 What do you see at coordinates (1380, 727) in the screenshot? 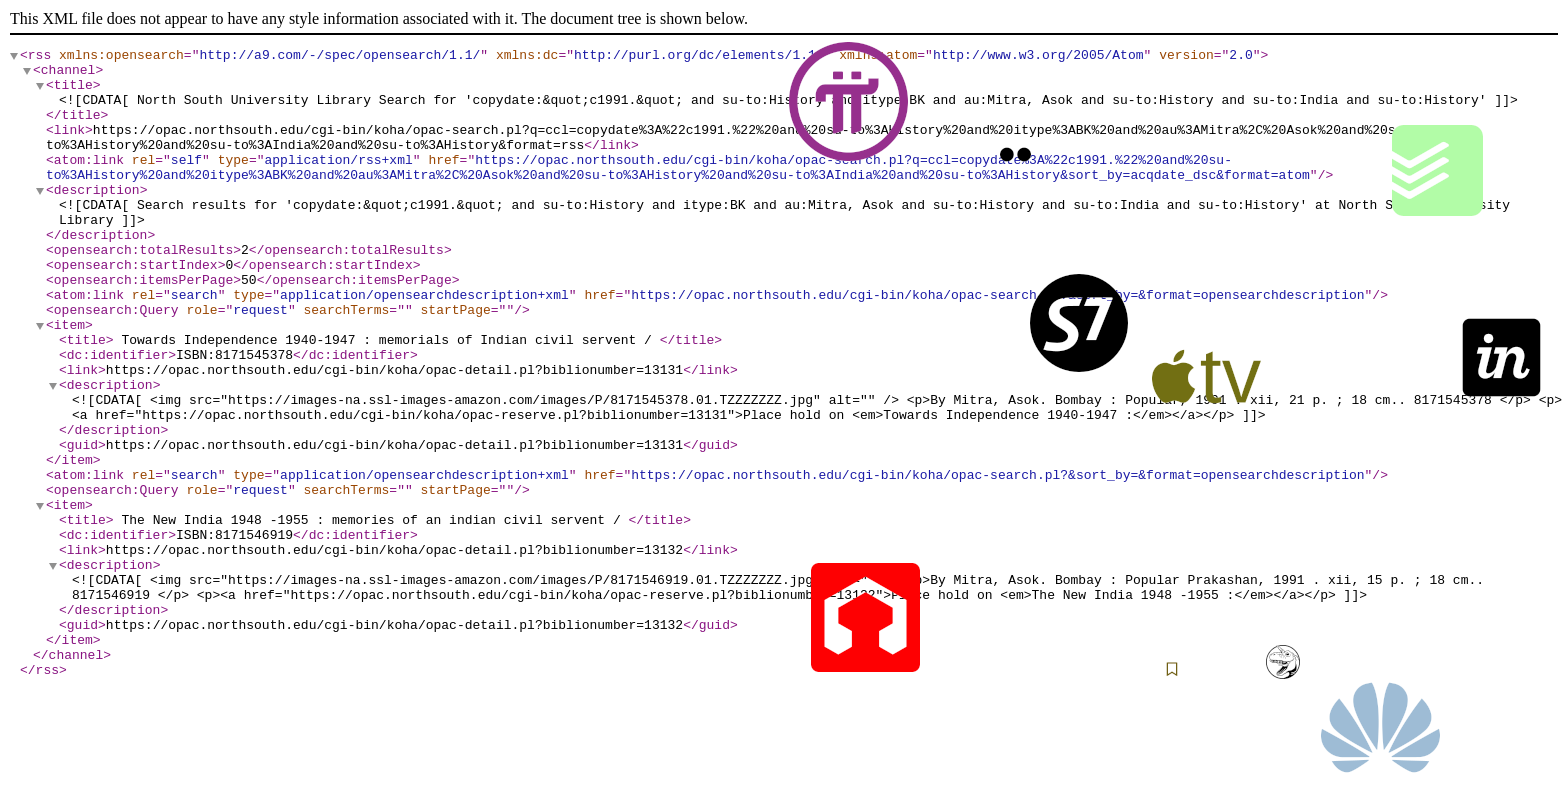
I see `Huawei brand logo` at bounding box center [1380, 727].